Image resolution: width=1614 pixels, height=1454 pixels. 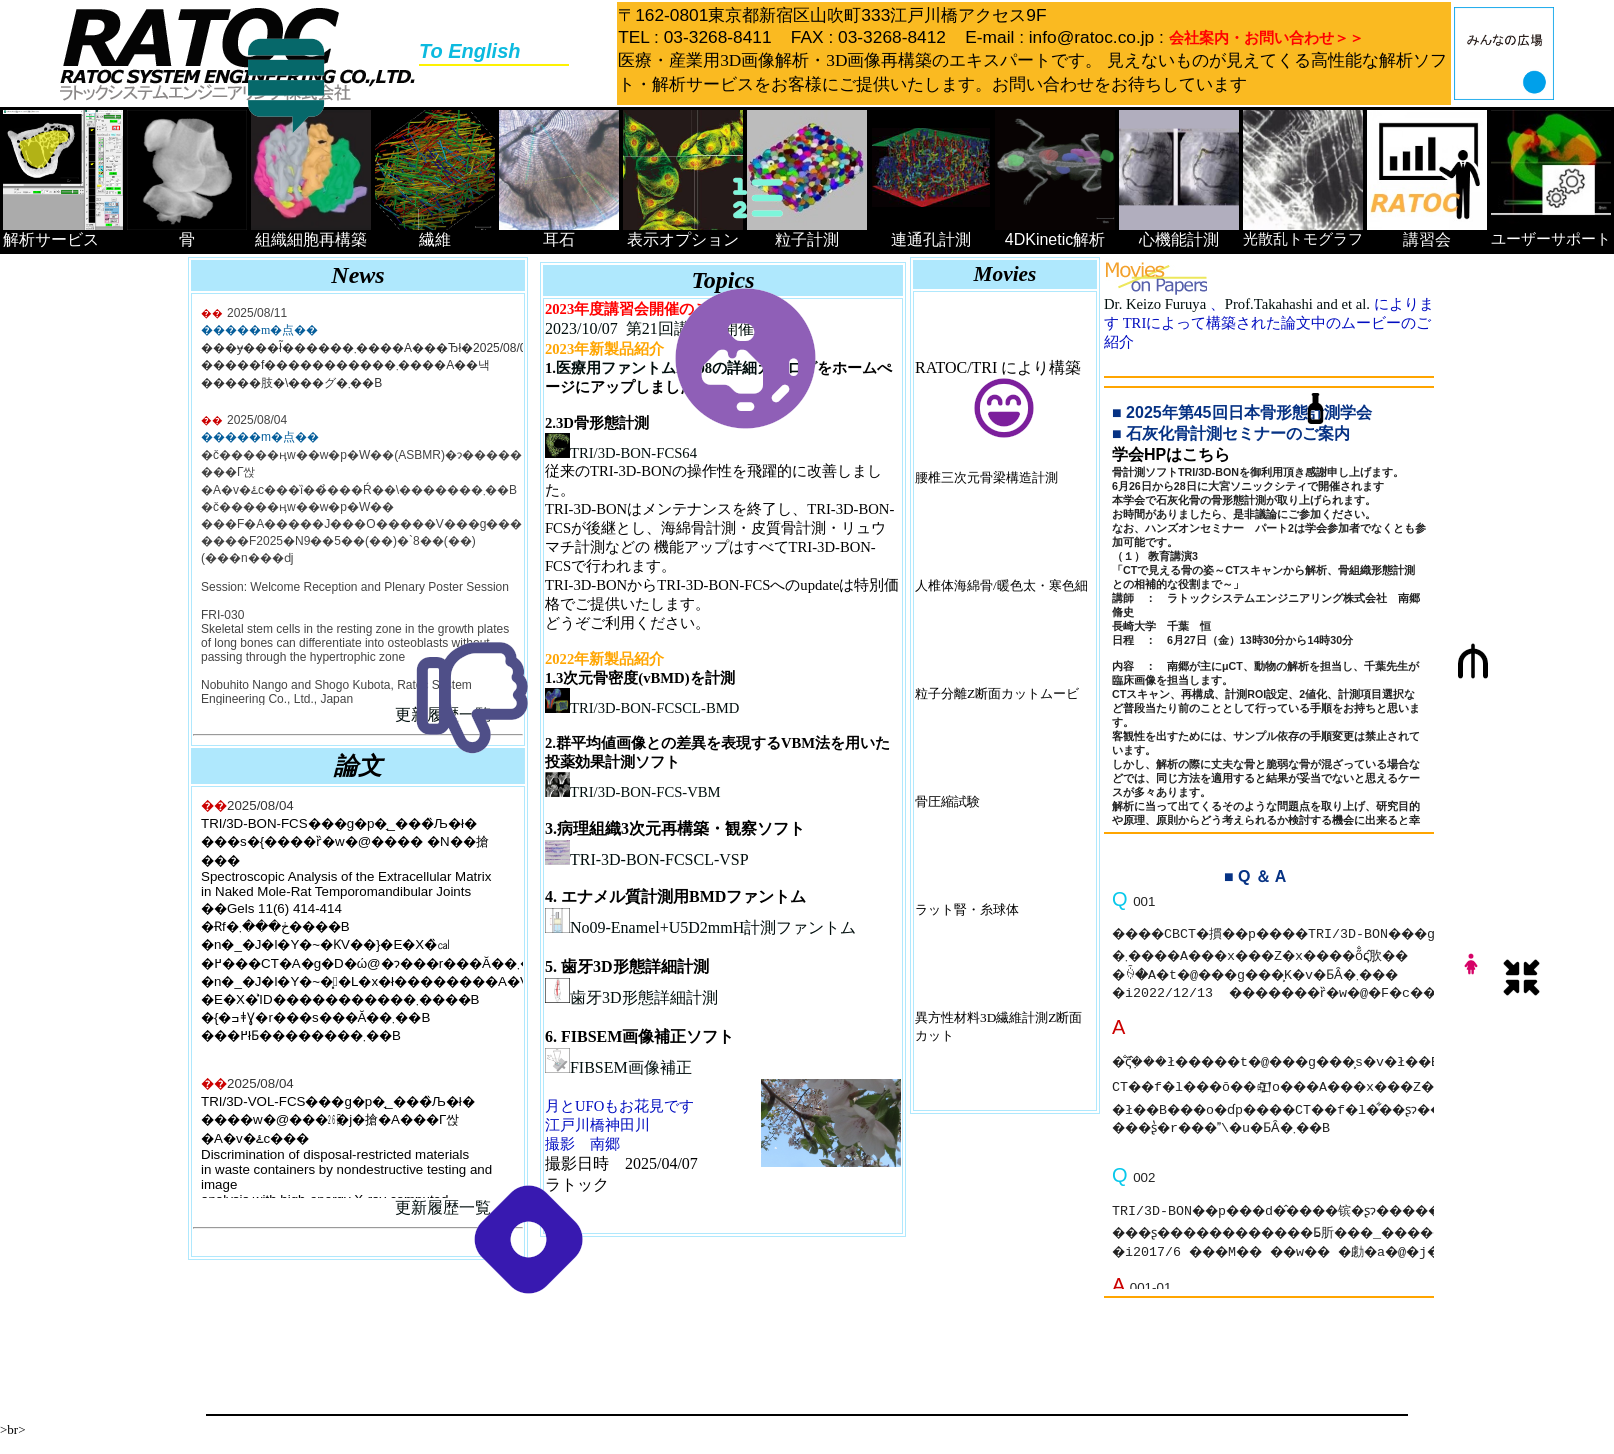 What do you see at coordinates (1521, 977) in the screenshot?
I see `minimize window to taskbar` at bounding box center [1521, 977].